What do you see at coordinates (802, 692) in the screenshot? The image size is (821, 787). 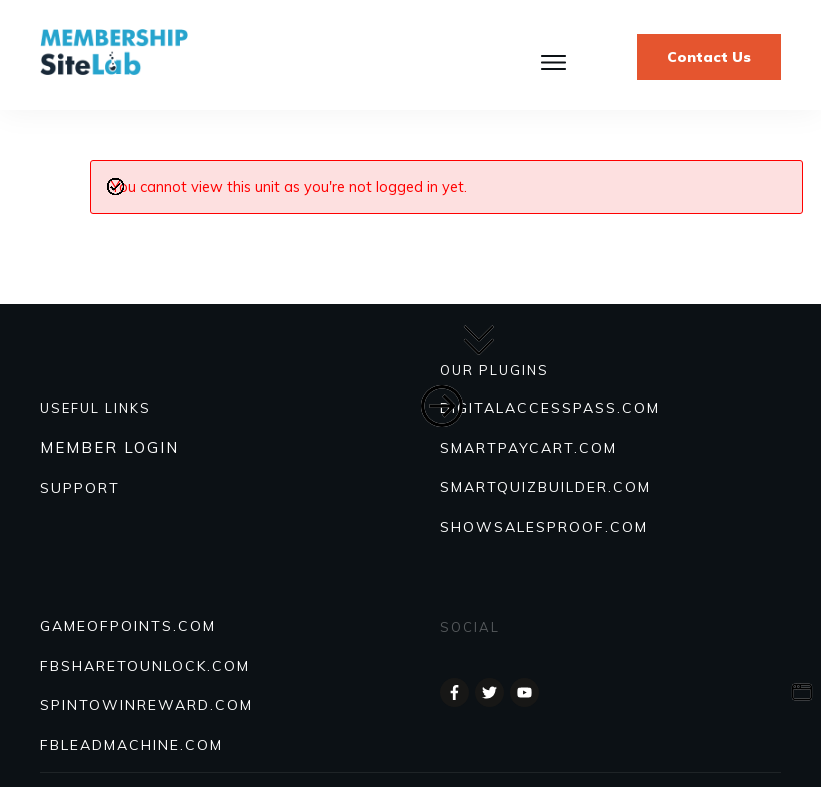 I see `open a new application window` at bounding box center [802, 692].